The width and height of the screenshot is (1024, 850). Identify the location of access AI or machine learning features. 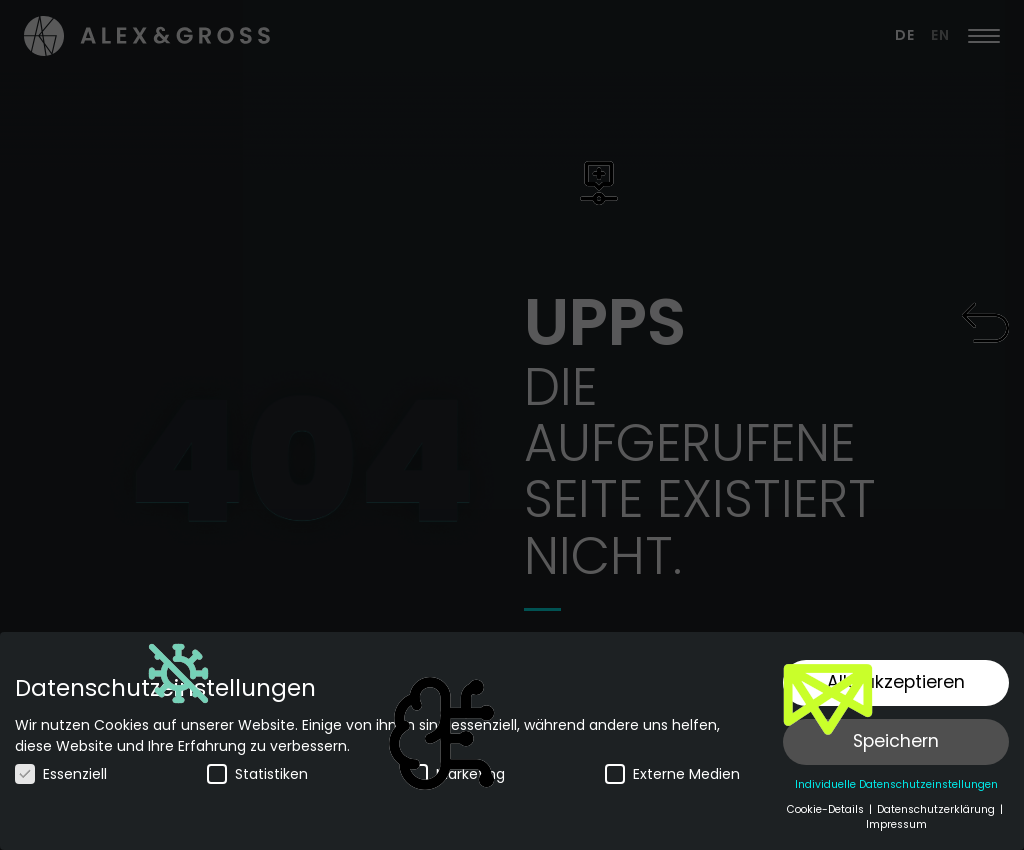
(445, 733).